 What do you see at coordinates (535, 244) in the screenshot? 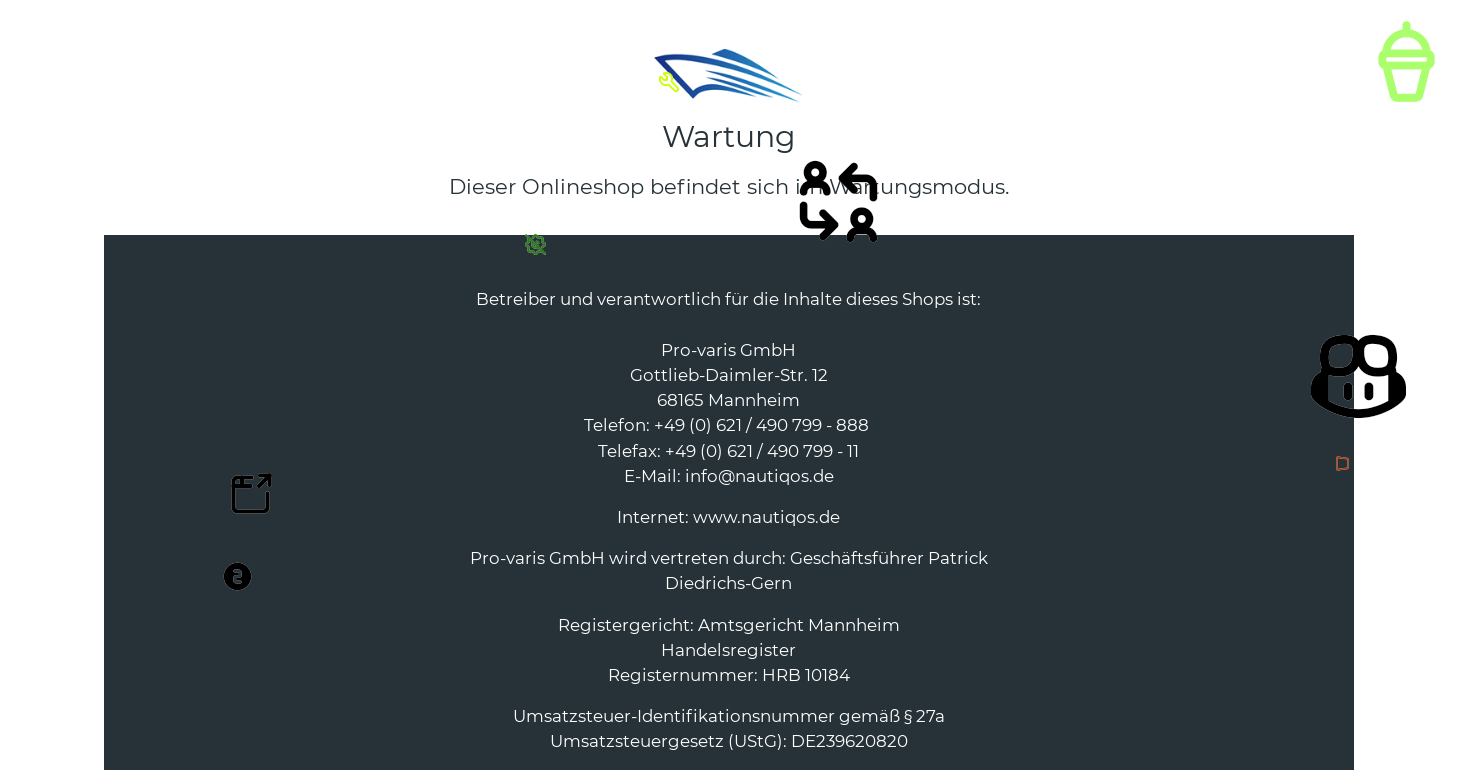
I see `settings are currently disabled` at bounding box center [535, 244].